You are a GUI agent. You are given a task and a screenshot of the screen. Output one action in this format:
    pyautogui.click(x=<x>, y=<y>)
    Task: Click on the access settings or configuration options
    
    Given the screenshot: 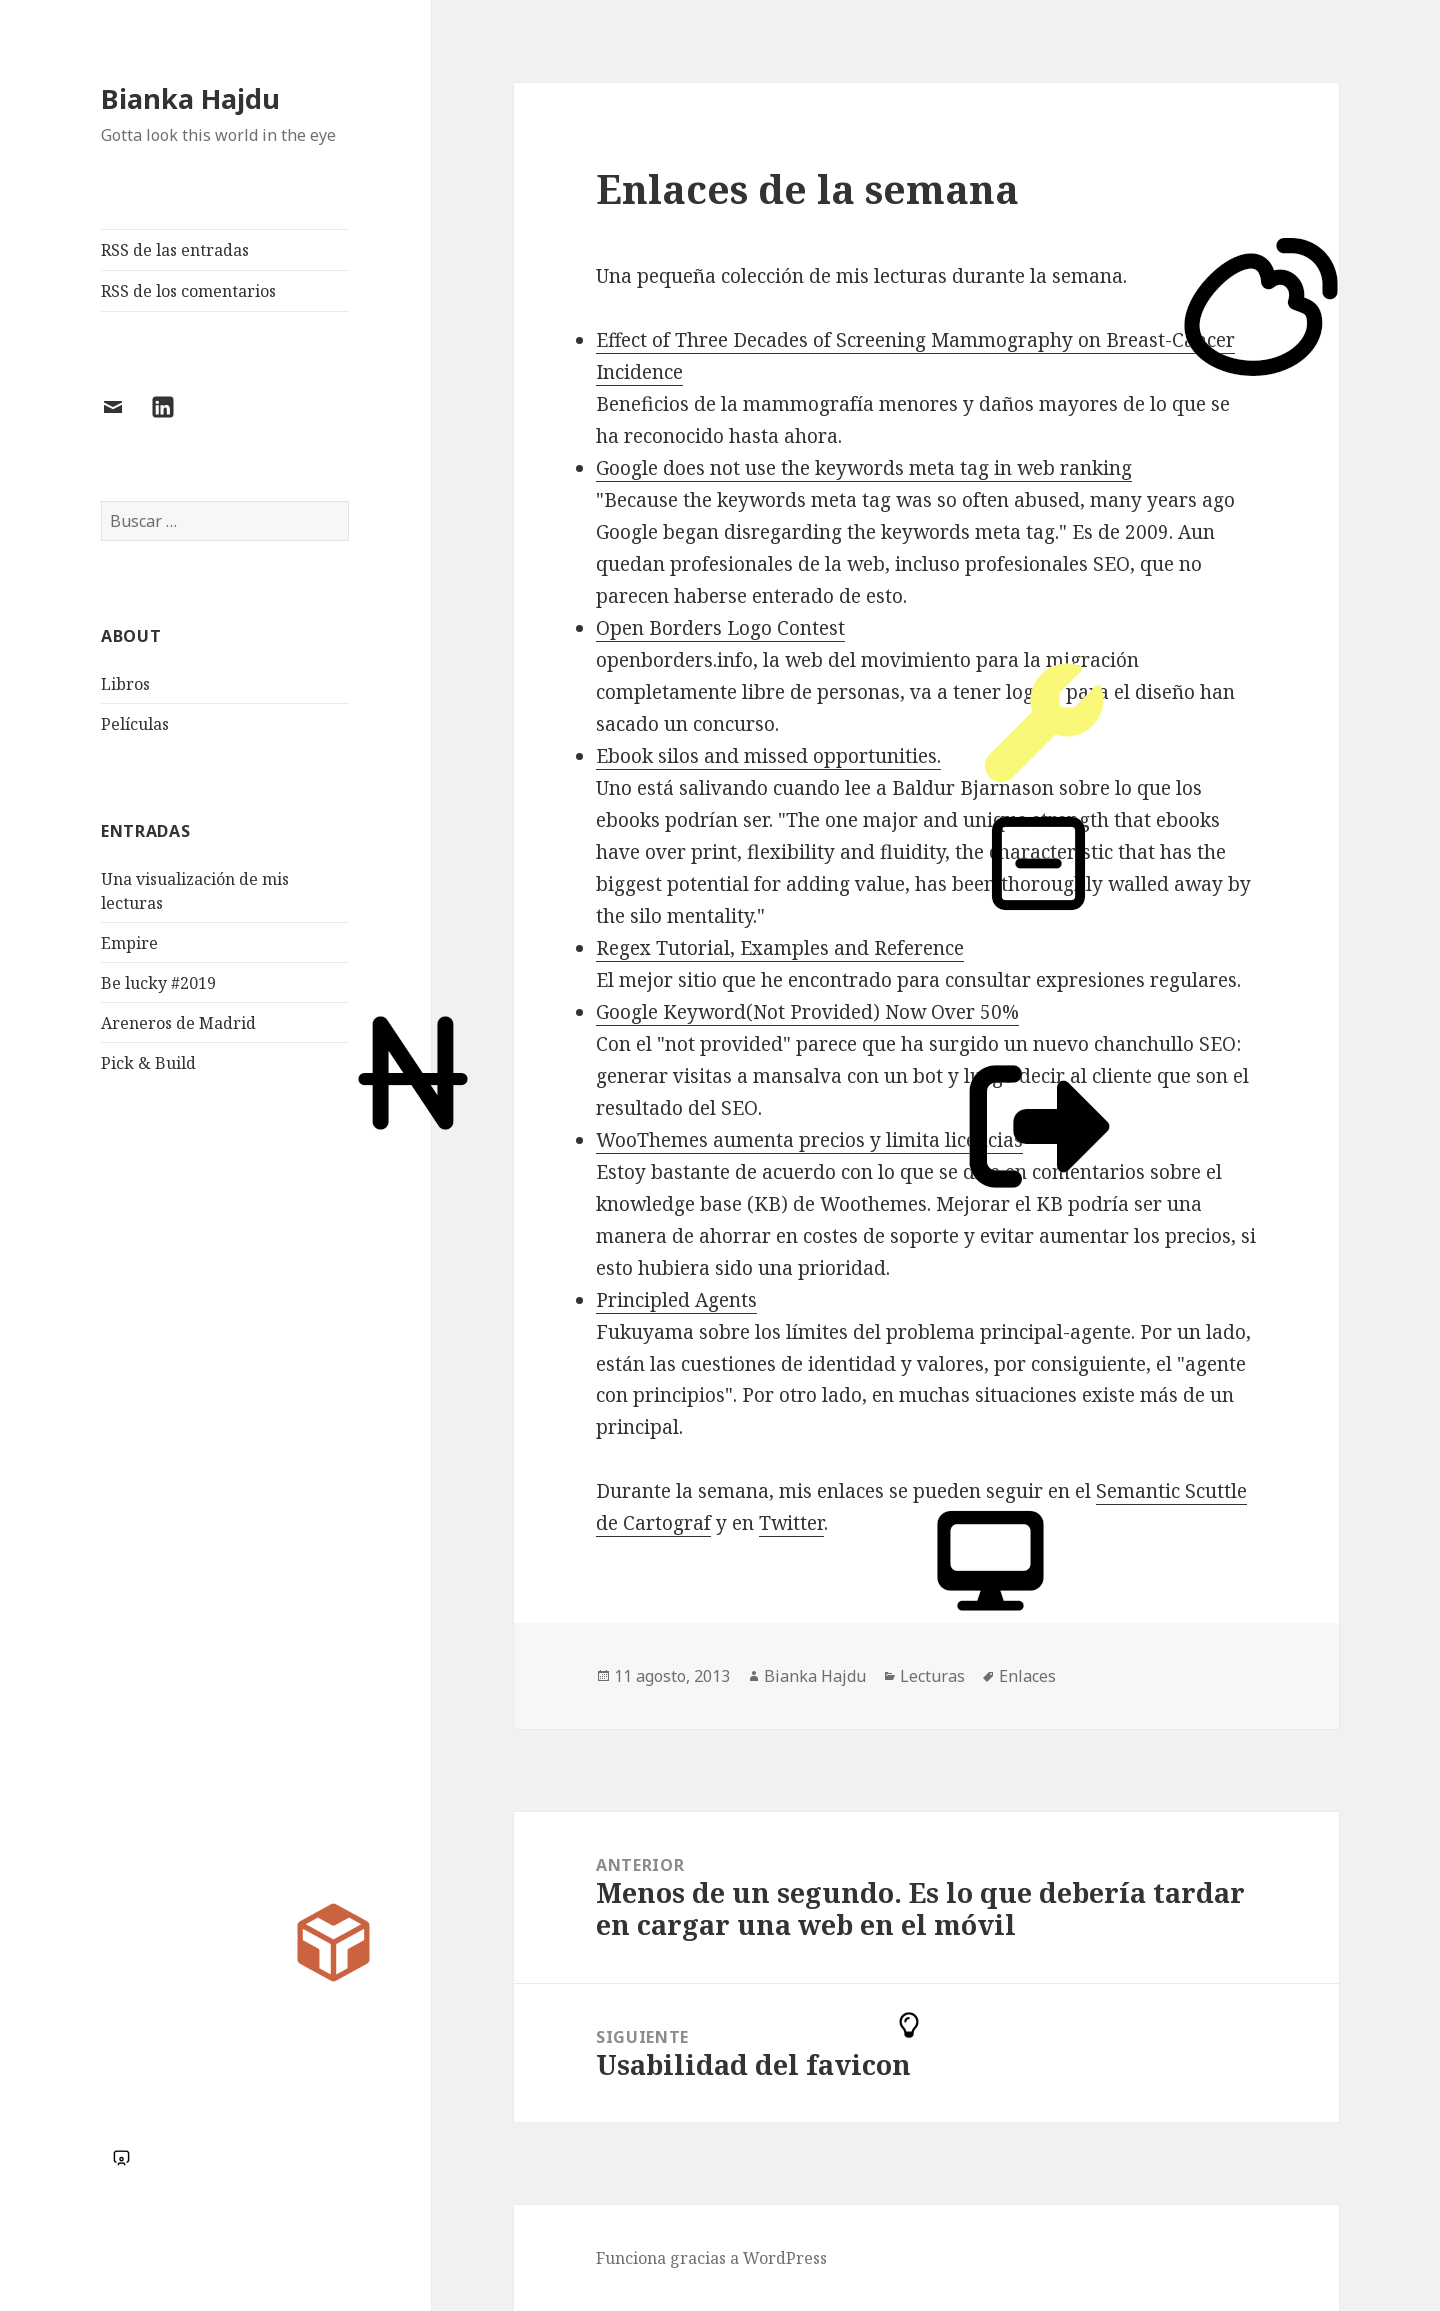 What is the action you would take?
    pyautogui.click(x=1045, y=722)
    